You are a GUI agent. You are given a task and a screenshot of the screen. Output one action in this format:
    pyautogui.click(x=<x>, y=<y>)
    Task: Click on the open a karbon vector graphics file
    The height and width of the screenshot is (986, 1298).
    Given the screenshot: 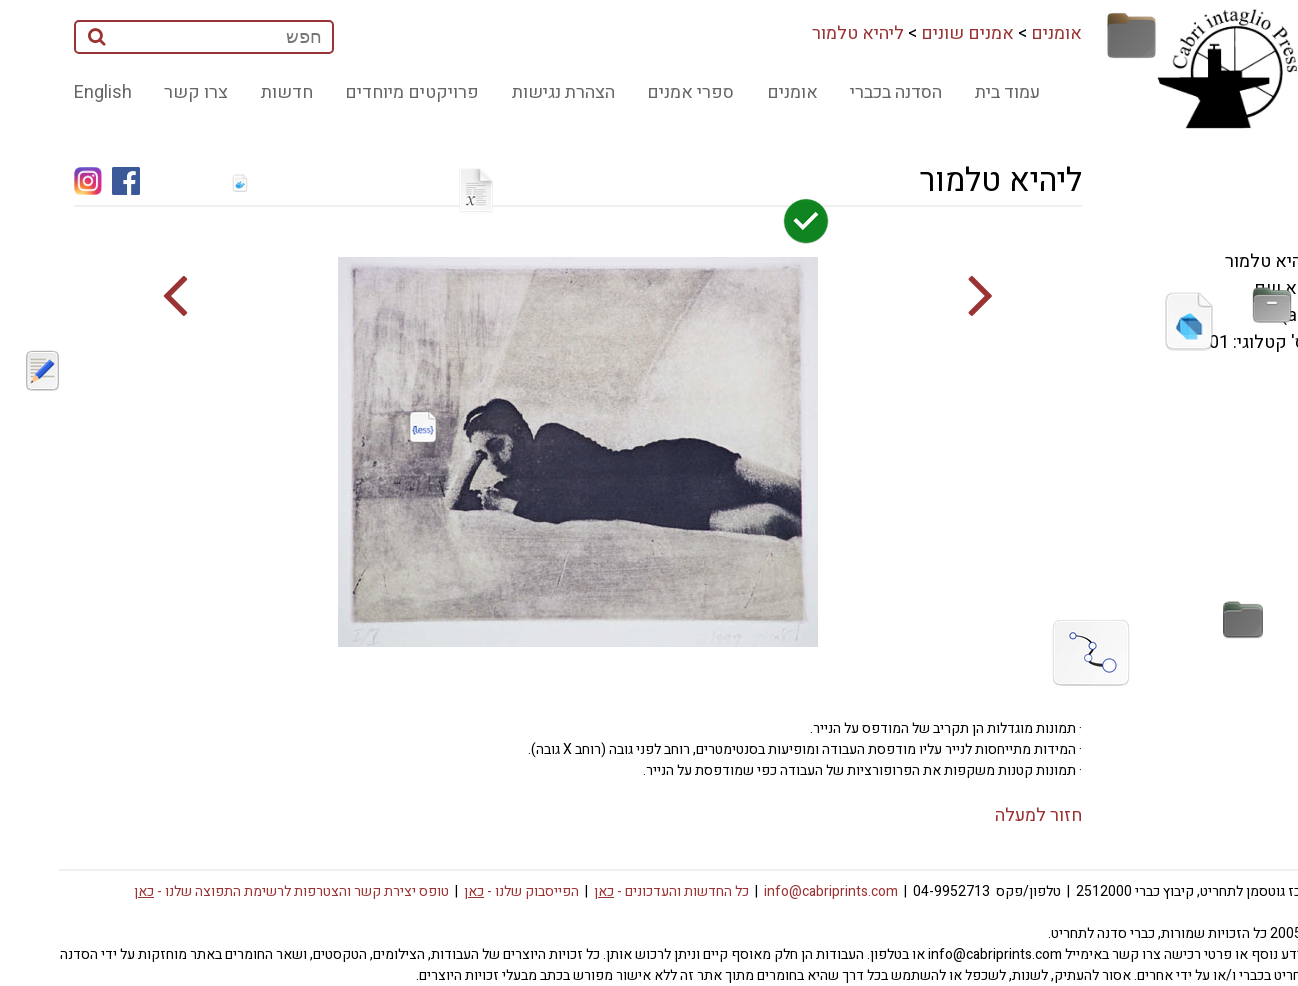 What is the action you would take?
    pyautogui.click(x=1091, y=650)
    